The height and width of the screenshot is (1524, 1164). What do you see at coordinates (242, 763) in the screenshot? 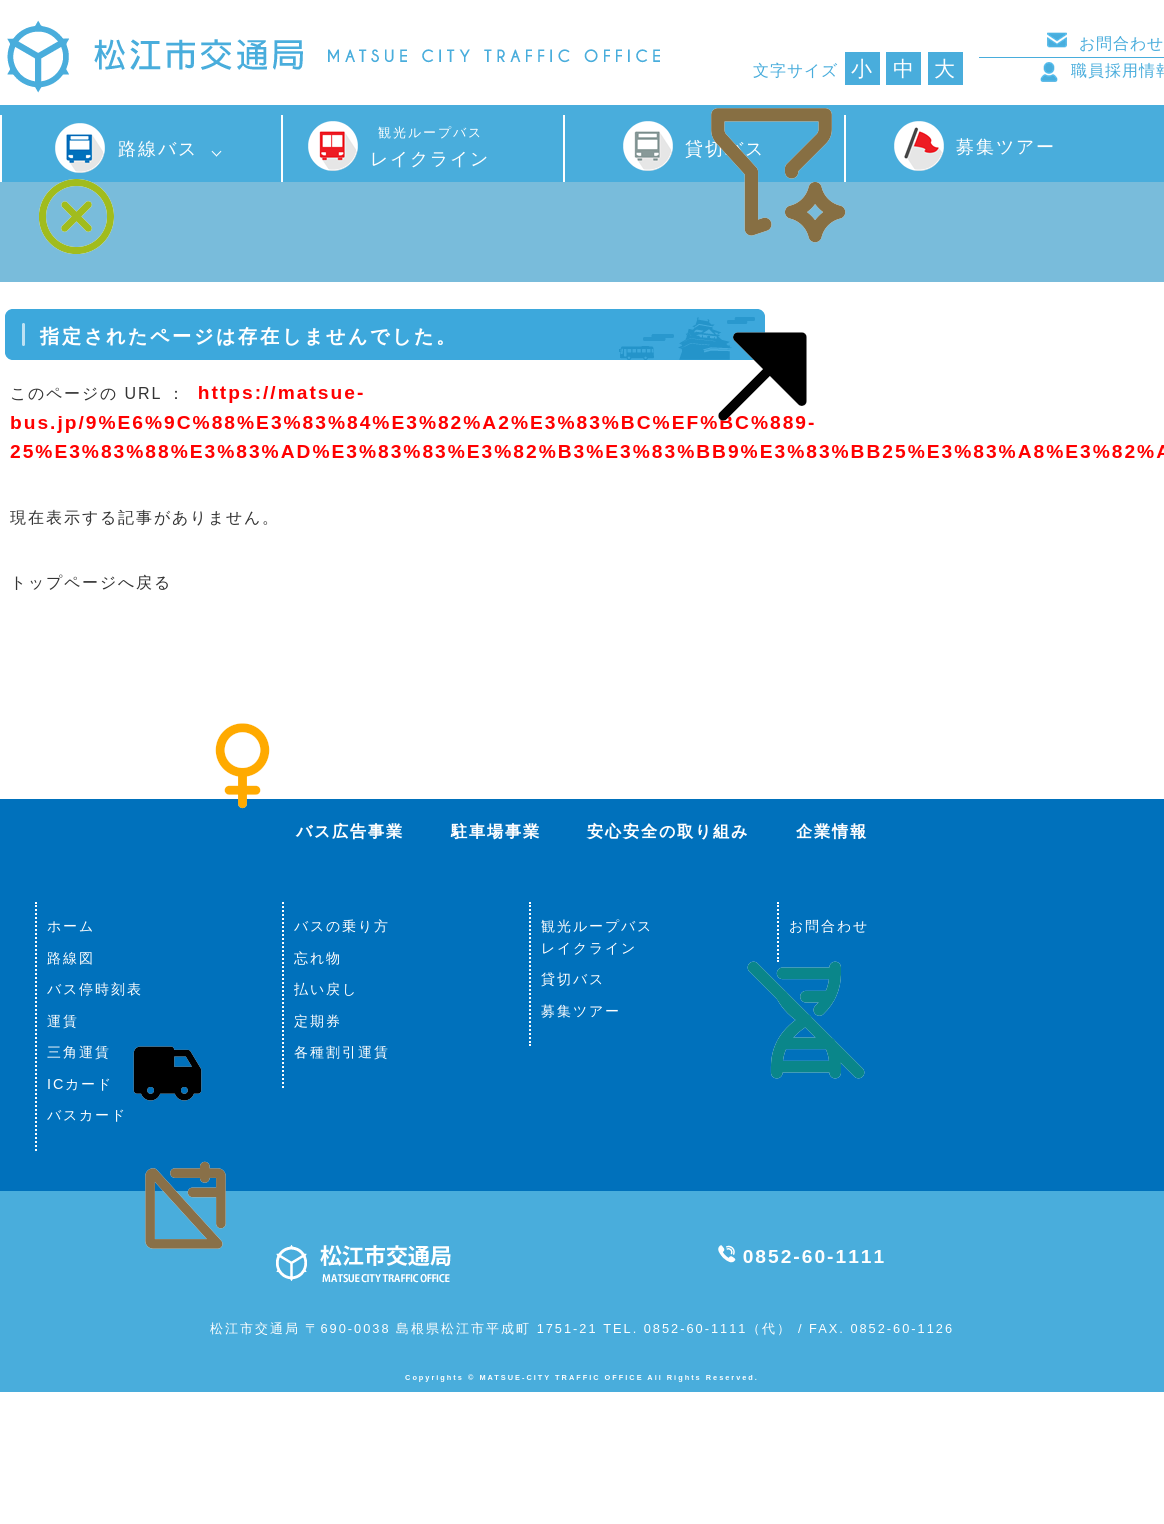
I see `indicates female gender option` at bounding box center [242, 763].